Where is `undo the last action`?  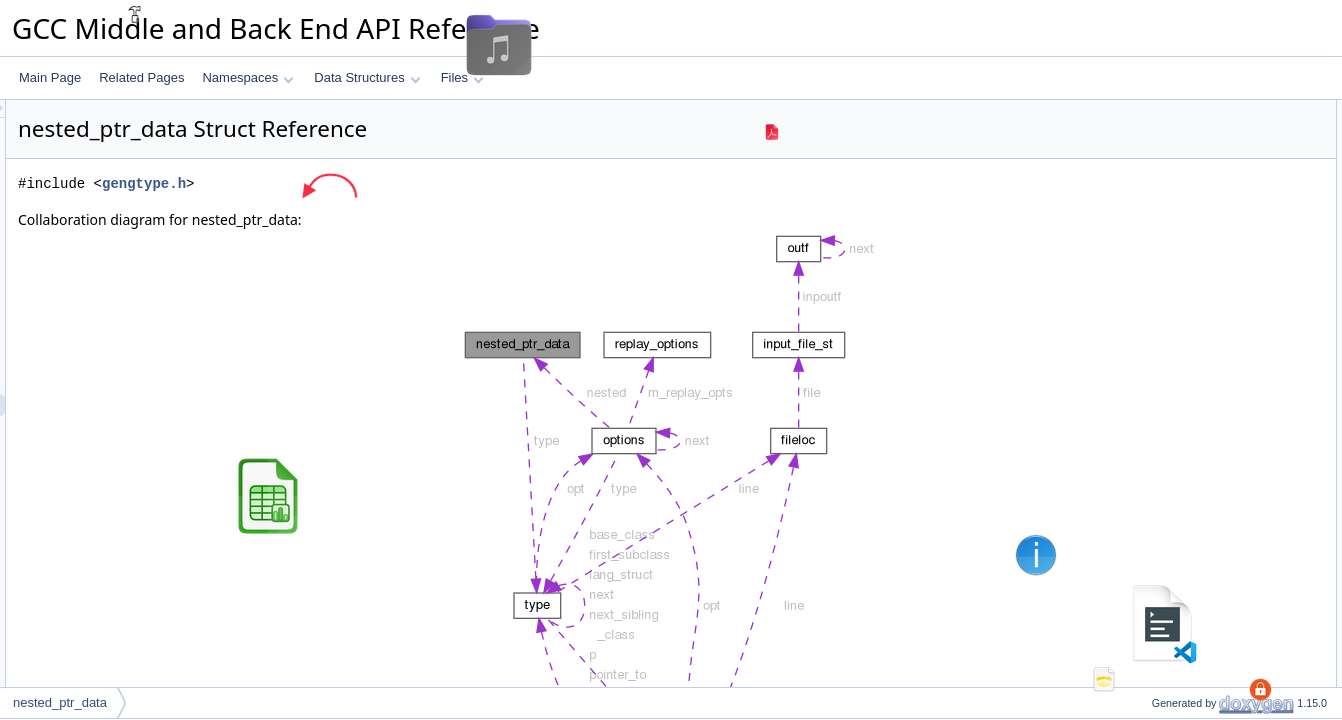 undo the last action is located at coordinates (329, 185).